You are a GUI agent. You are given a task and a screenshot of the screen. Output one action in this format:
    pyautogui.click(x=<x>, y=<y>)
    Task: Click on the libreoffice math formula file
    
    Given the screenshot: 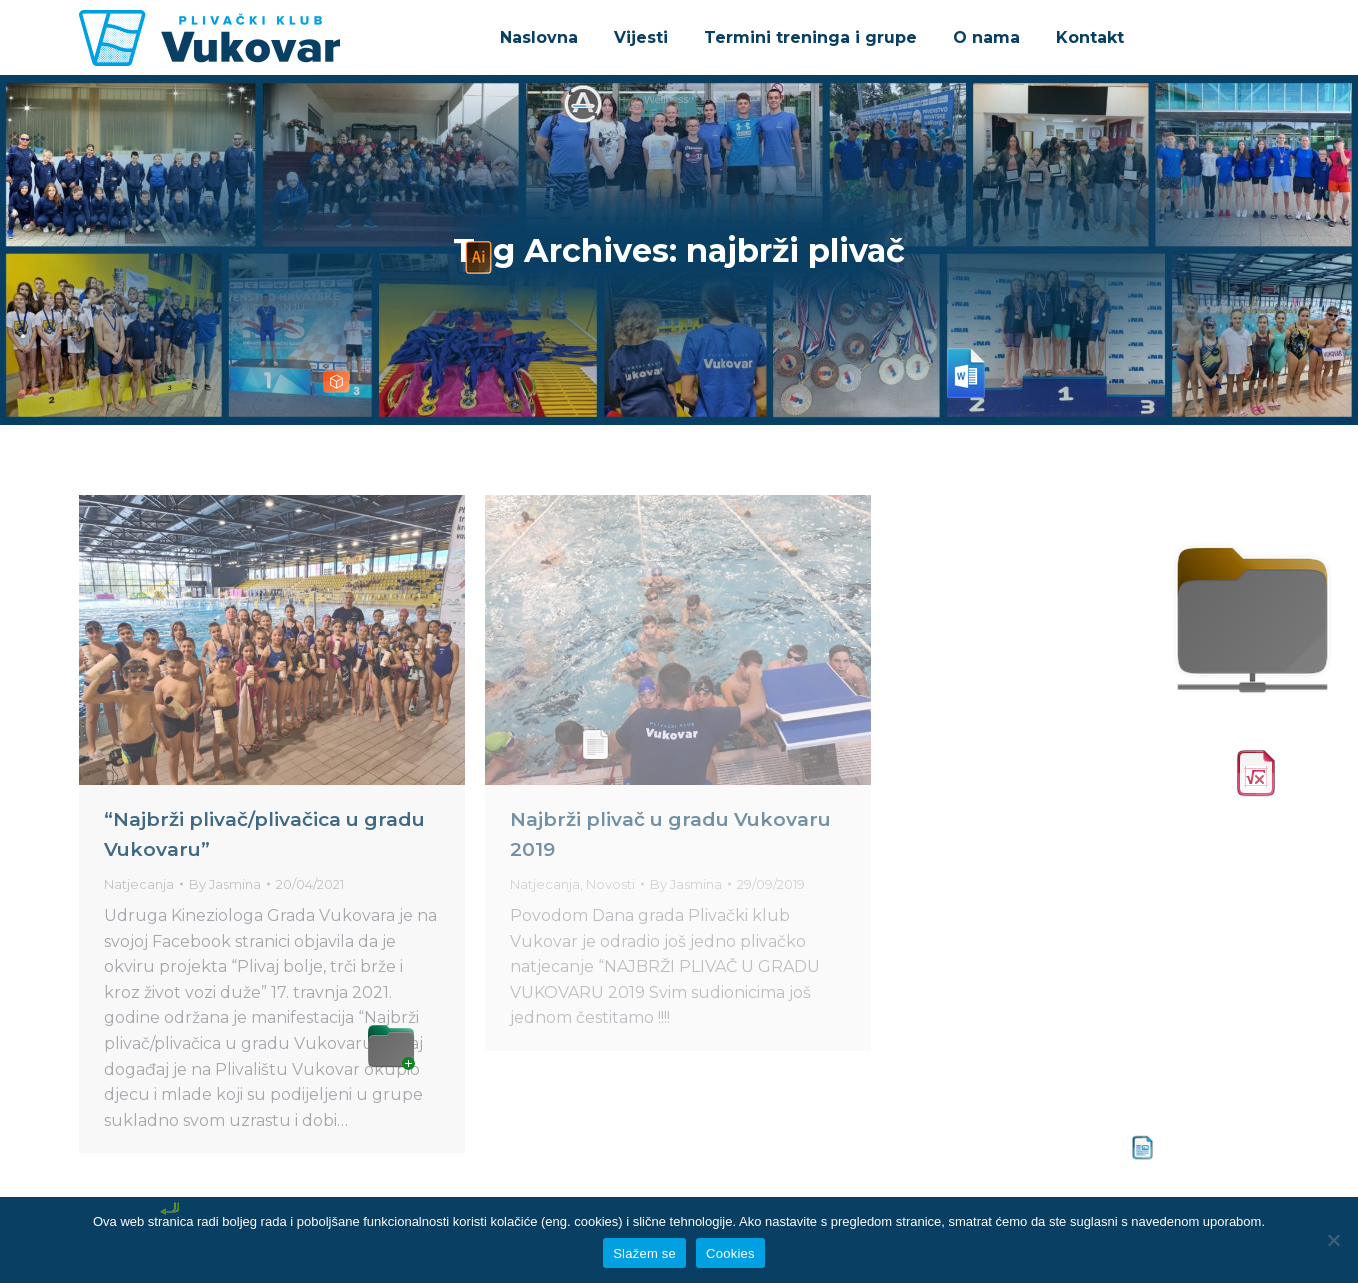 What is the action you would take?
    pyautogui.click(x=1256, y=773)
    